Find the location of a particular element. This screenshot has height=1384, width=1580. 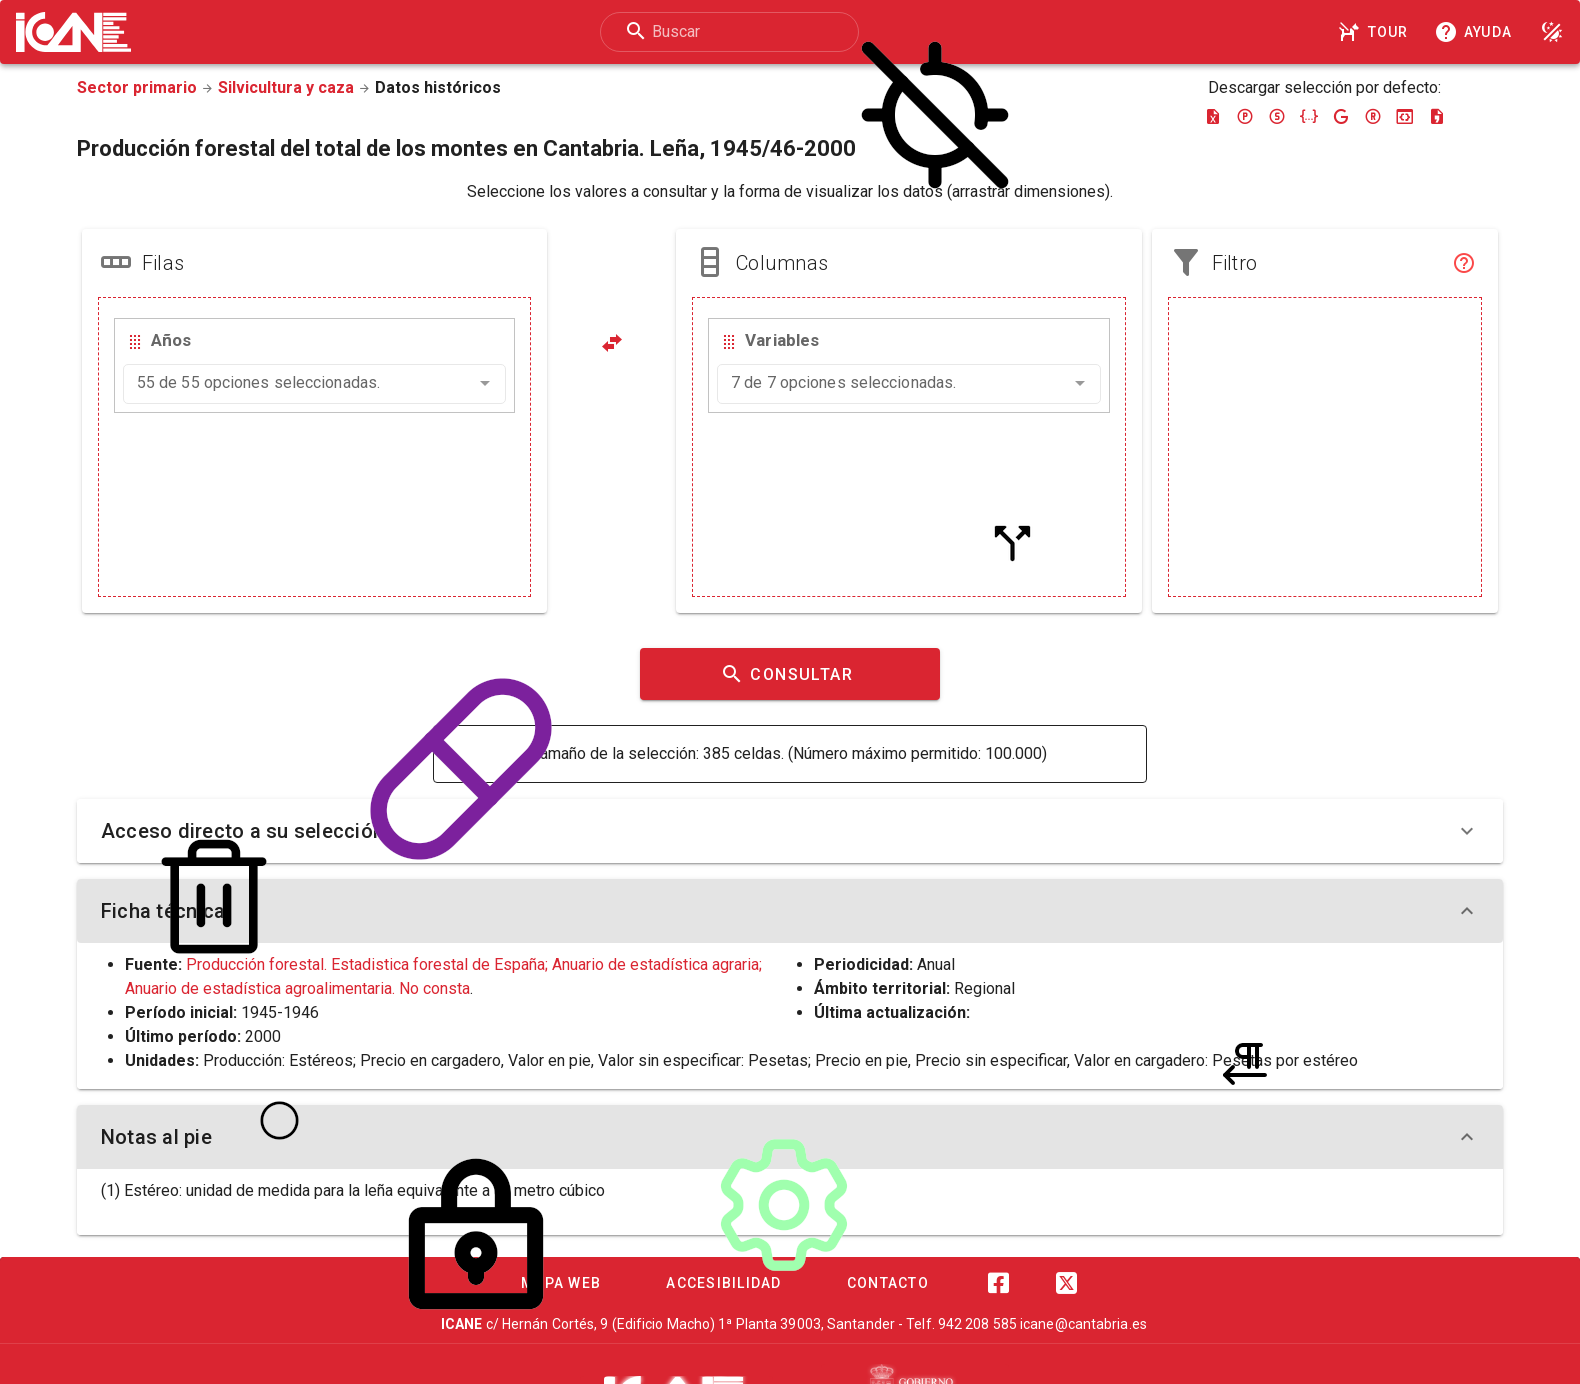

delete this item is located at coordinates (214, 901).